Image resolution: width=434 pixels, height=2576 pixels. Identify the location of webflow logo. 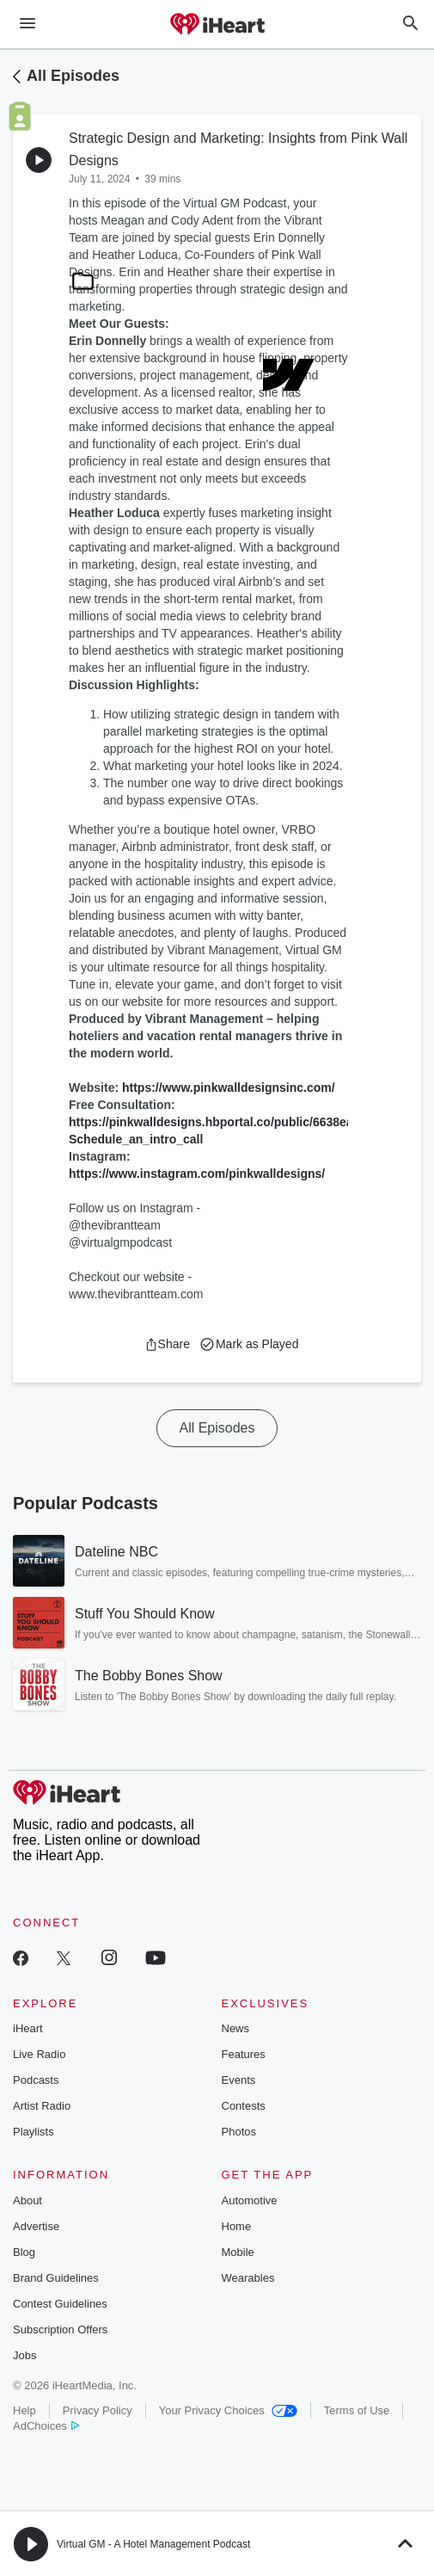
(289, 374).